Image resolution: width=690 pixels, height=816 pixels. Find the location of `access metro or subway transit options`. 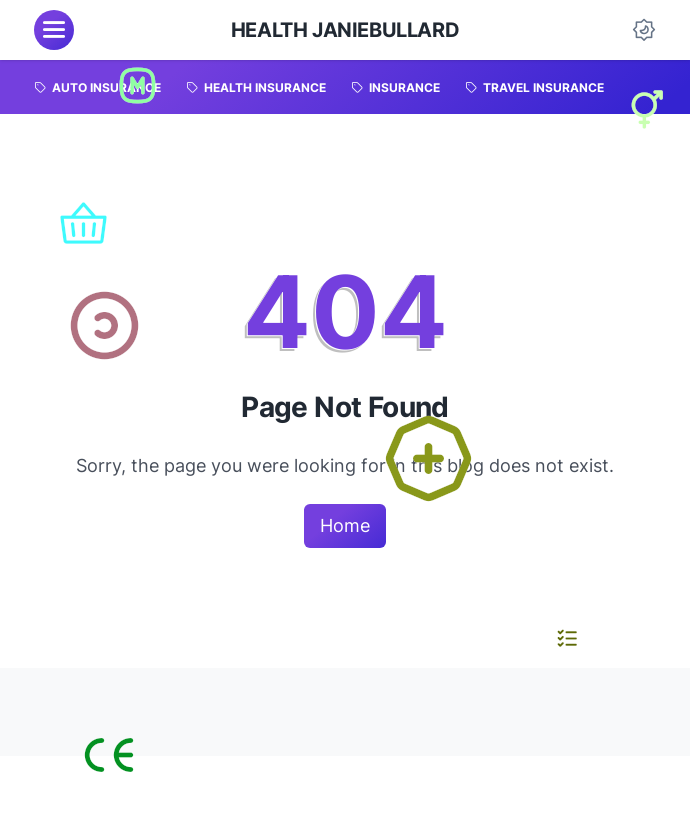

access metro or subway transit options is located at coordinates (137, 85).